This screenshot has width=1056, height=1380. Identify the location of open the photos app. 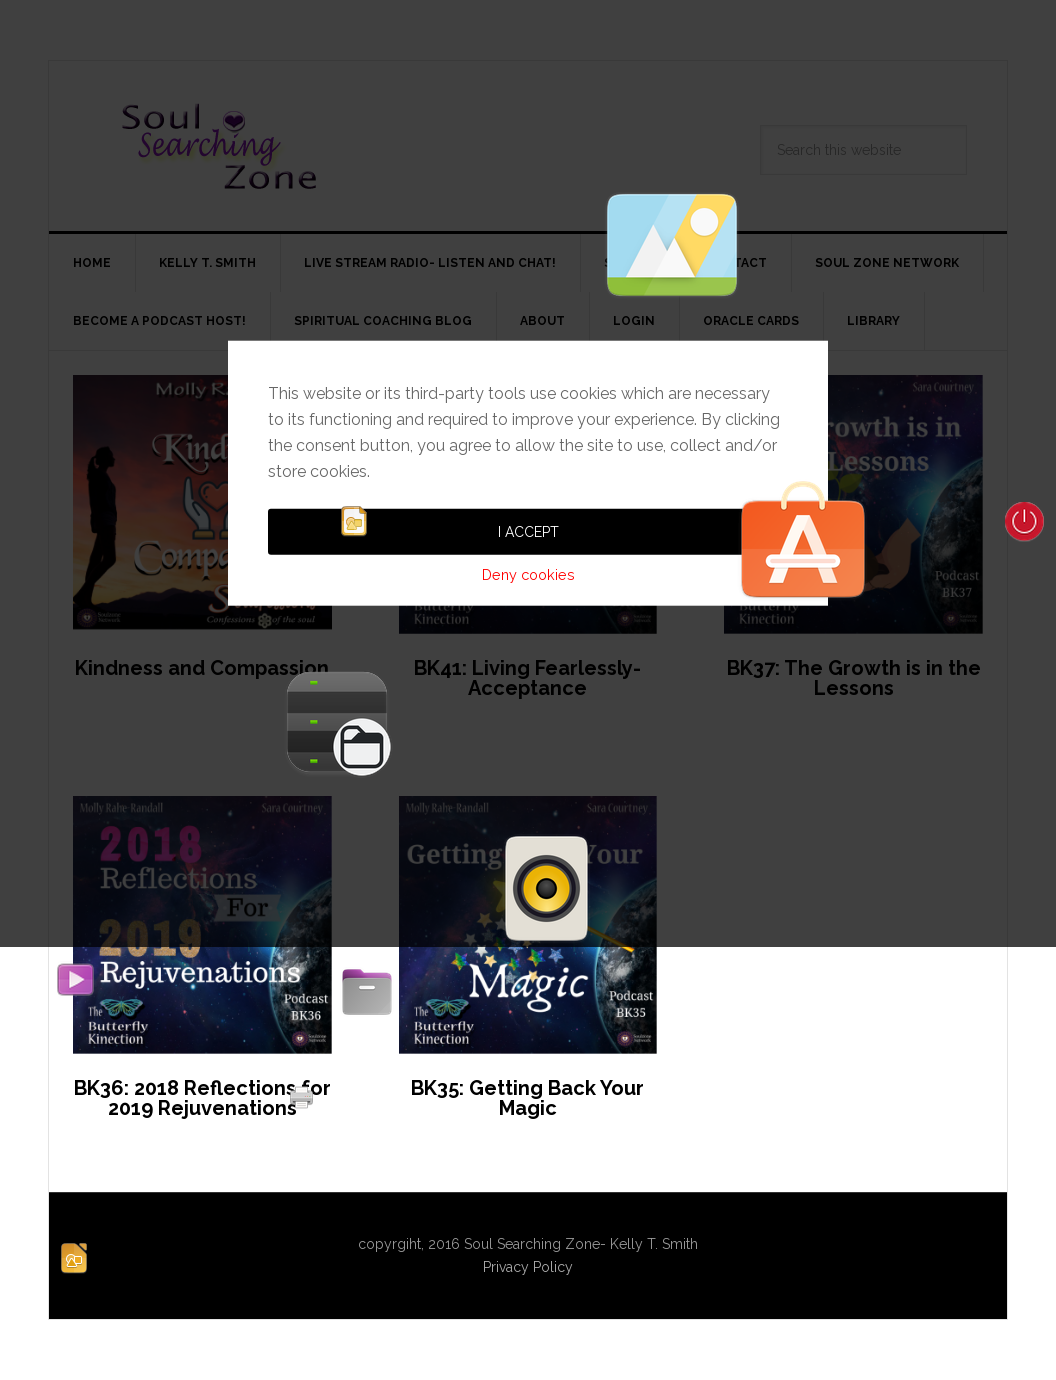
(672, 245).